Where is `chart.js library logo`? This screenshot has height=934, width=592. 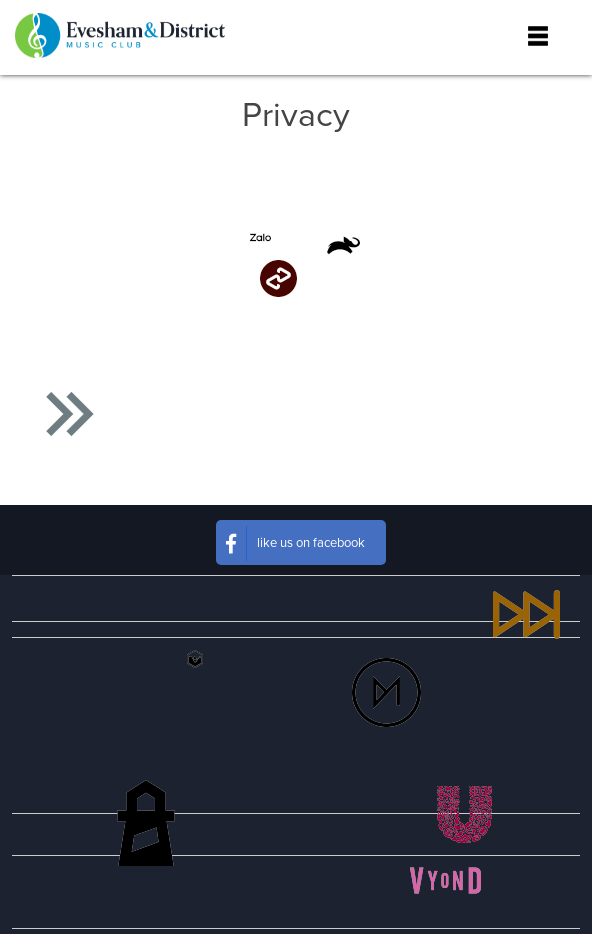
chart.js library logo is located at coordinates (195, 659).